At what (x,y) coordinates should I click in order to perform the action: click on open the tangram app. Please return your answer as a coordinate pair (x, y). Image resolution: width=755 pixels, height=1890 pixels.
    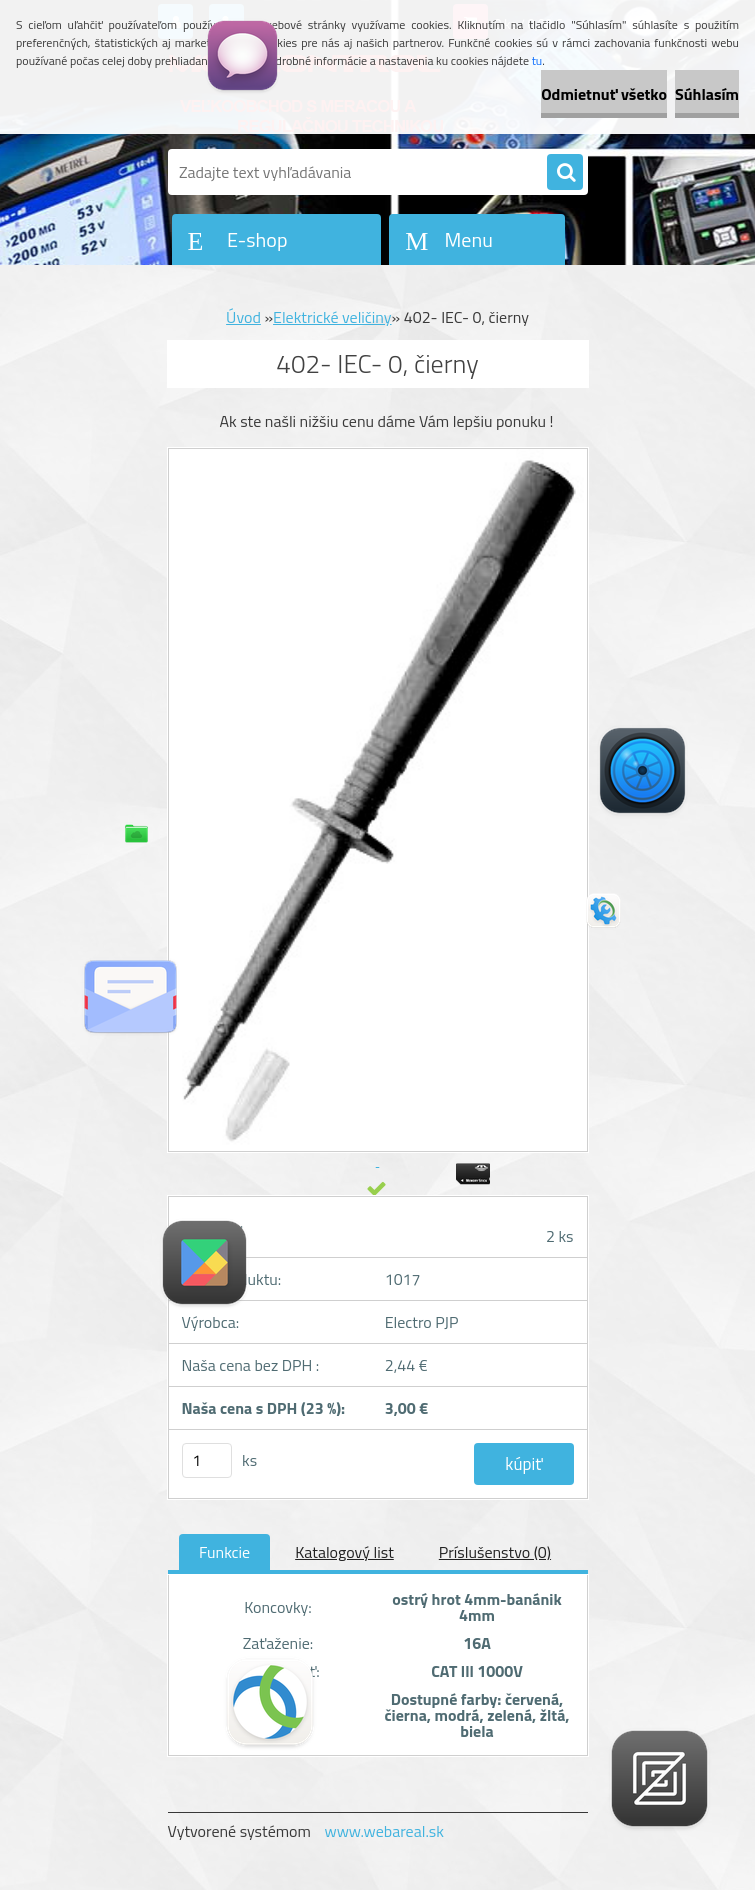
    Looking at the image, I should click on (204, 1262).